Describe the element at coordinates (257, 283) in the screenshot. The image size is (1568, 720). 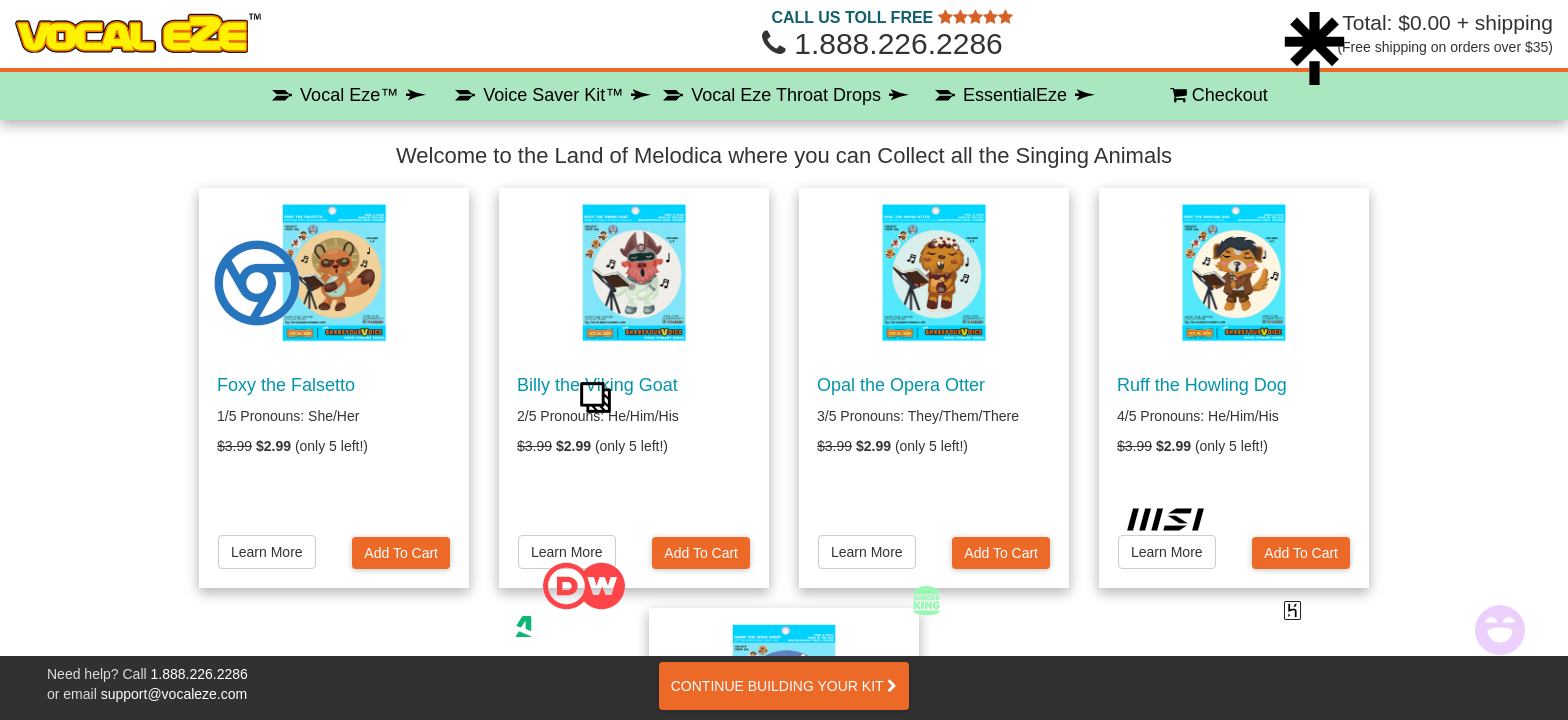
I see `open Google Chrome browser` at that location.